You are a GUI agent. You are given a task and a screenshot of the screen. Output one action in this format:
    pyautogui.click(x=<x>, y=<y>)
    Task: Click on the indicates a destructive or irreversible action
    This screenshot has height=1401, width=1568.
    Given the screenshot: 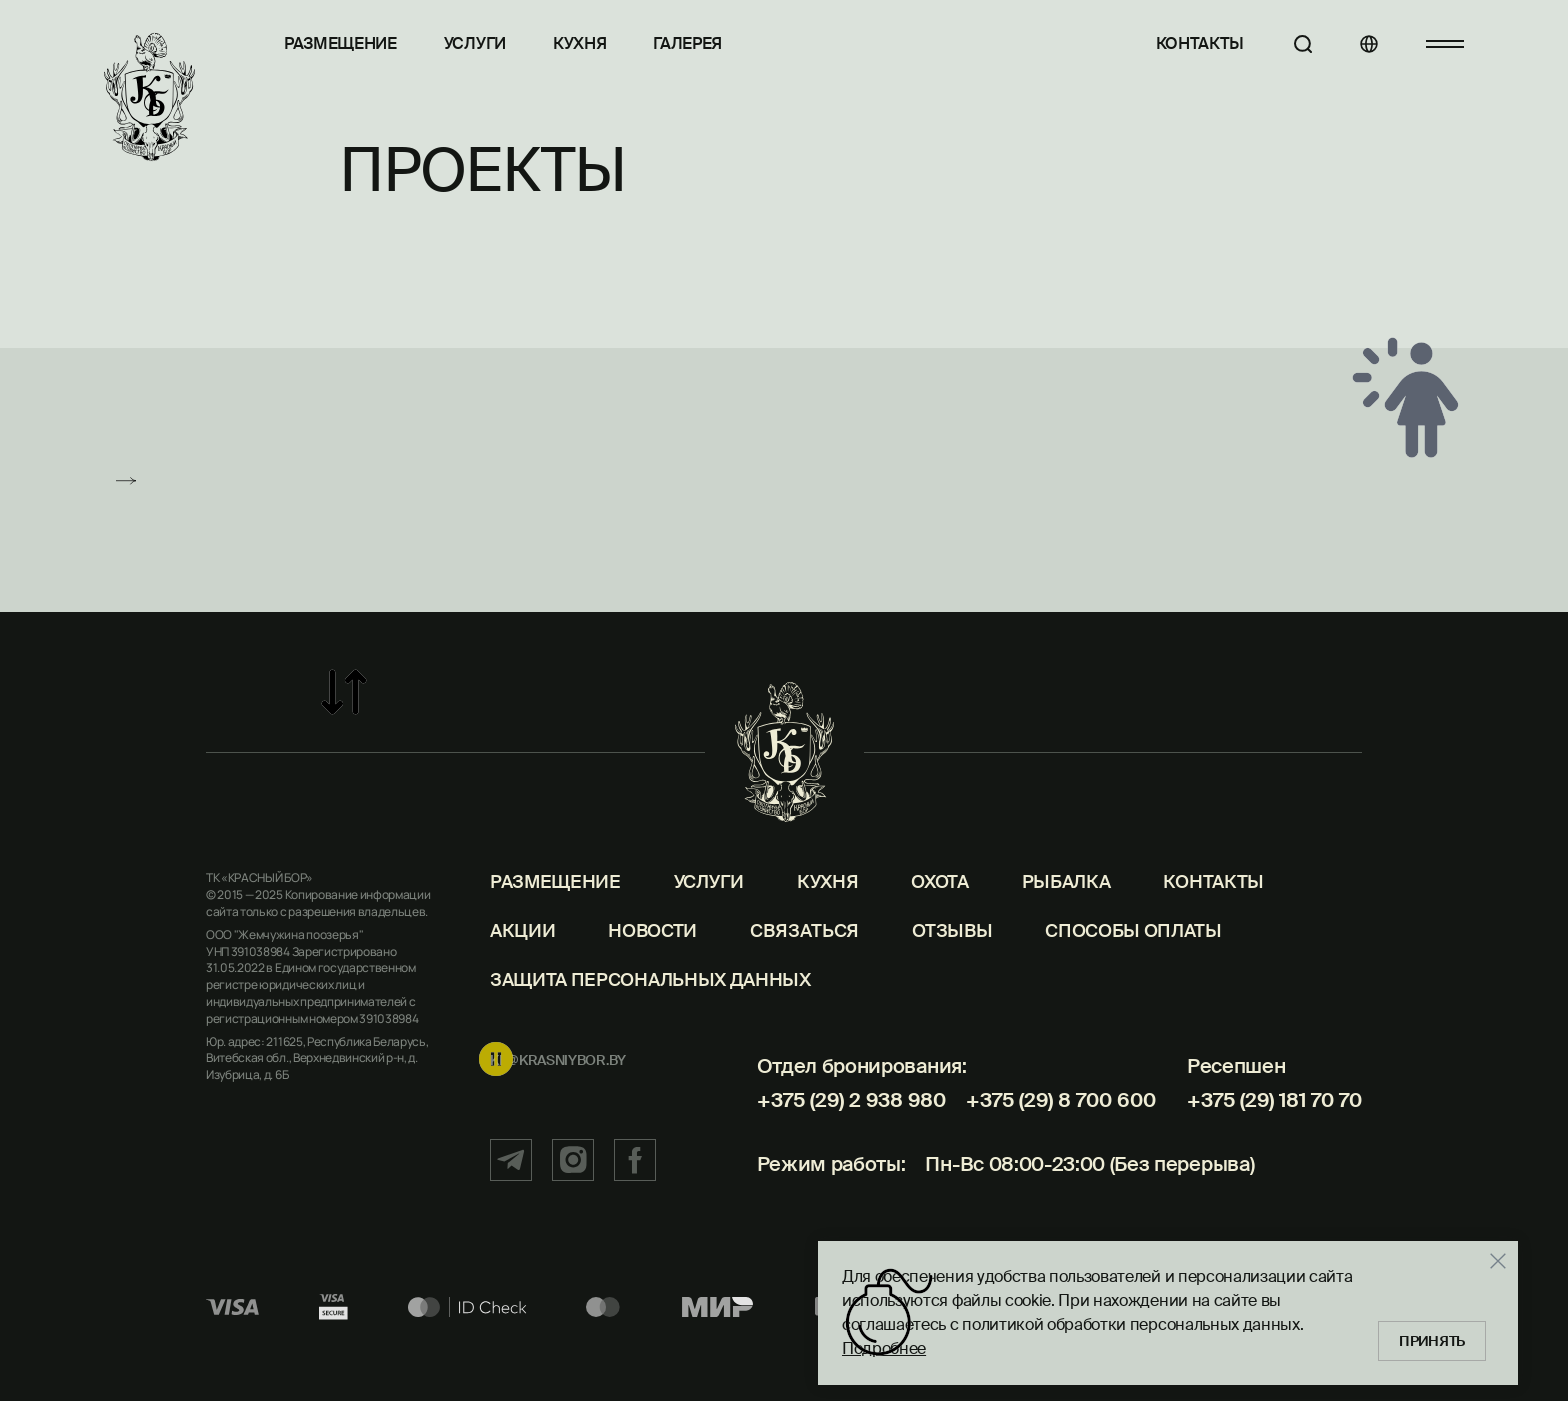 What is the action you would take?
    pyautogui.click(x=884, y=1310)
    